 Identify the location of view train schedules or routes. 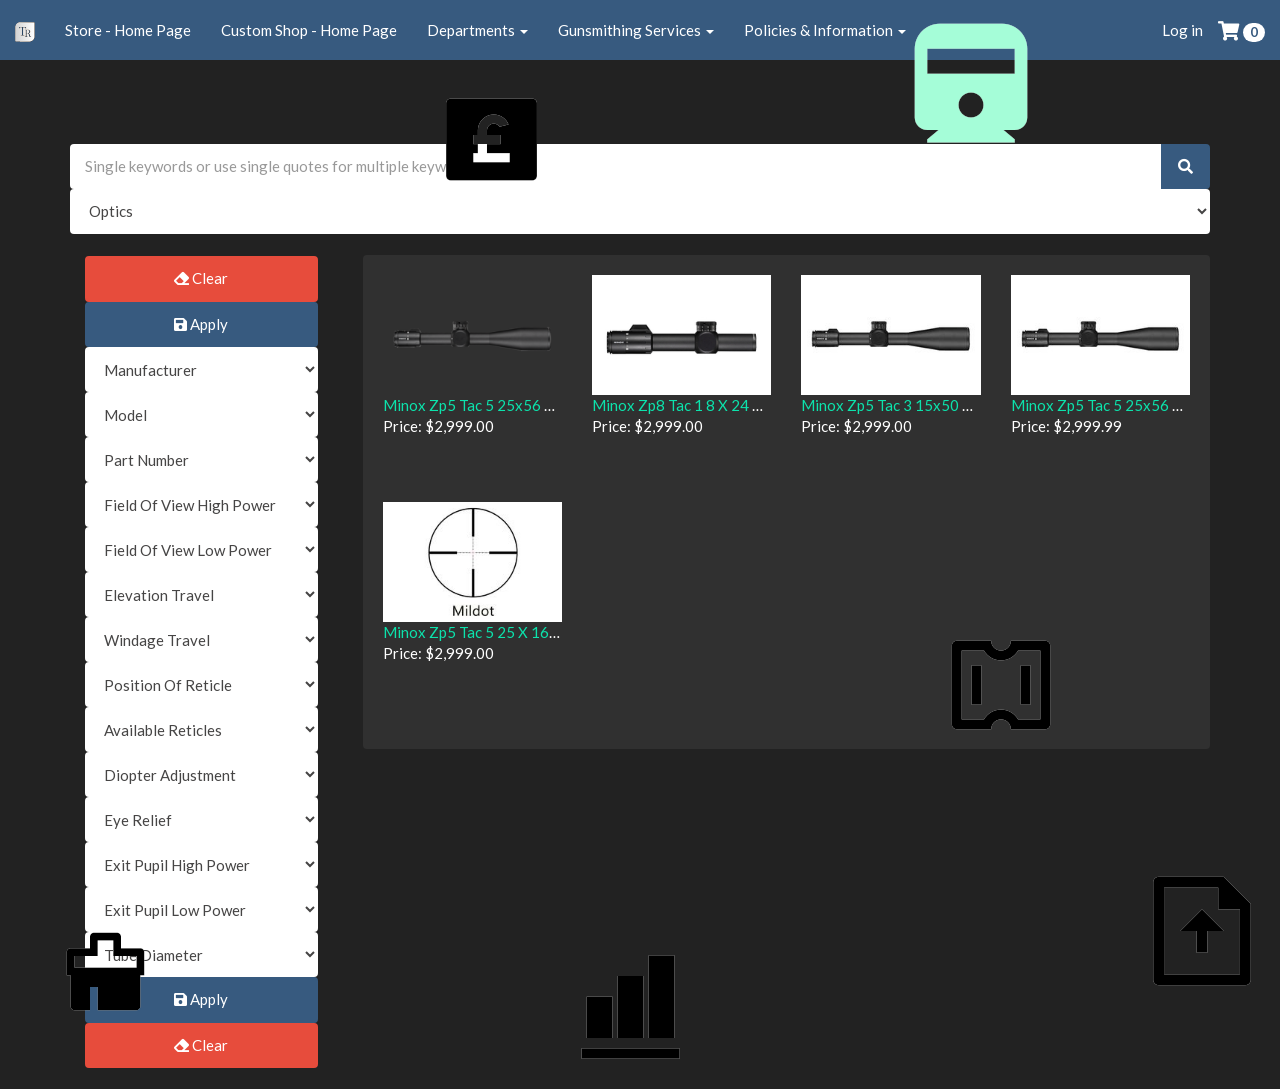
(971, 80).